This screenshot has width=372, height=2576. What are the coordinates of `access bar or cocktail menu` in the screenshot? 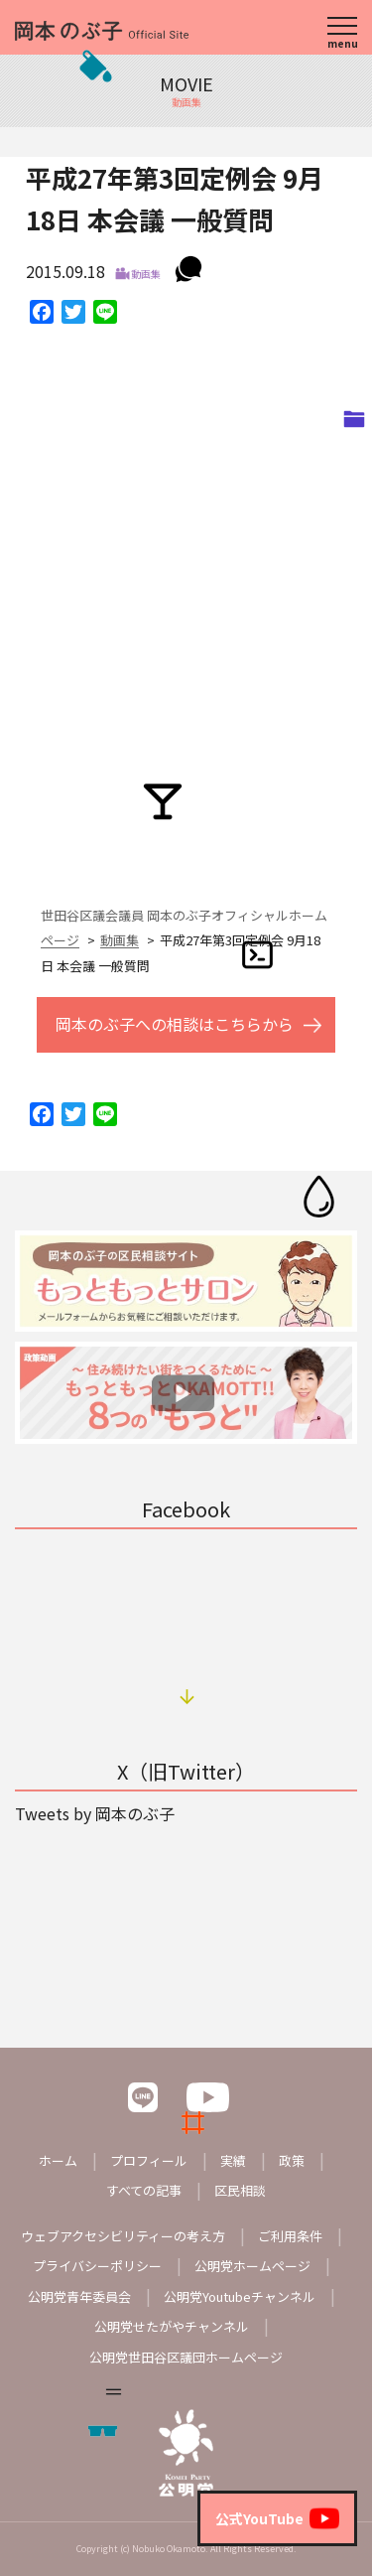 It's located at (163, 800).